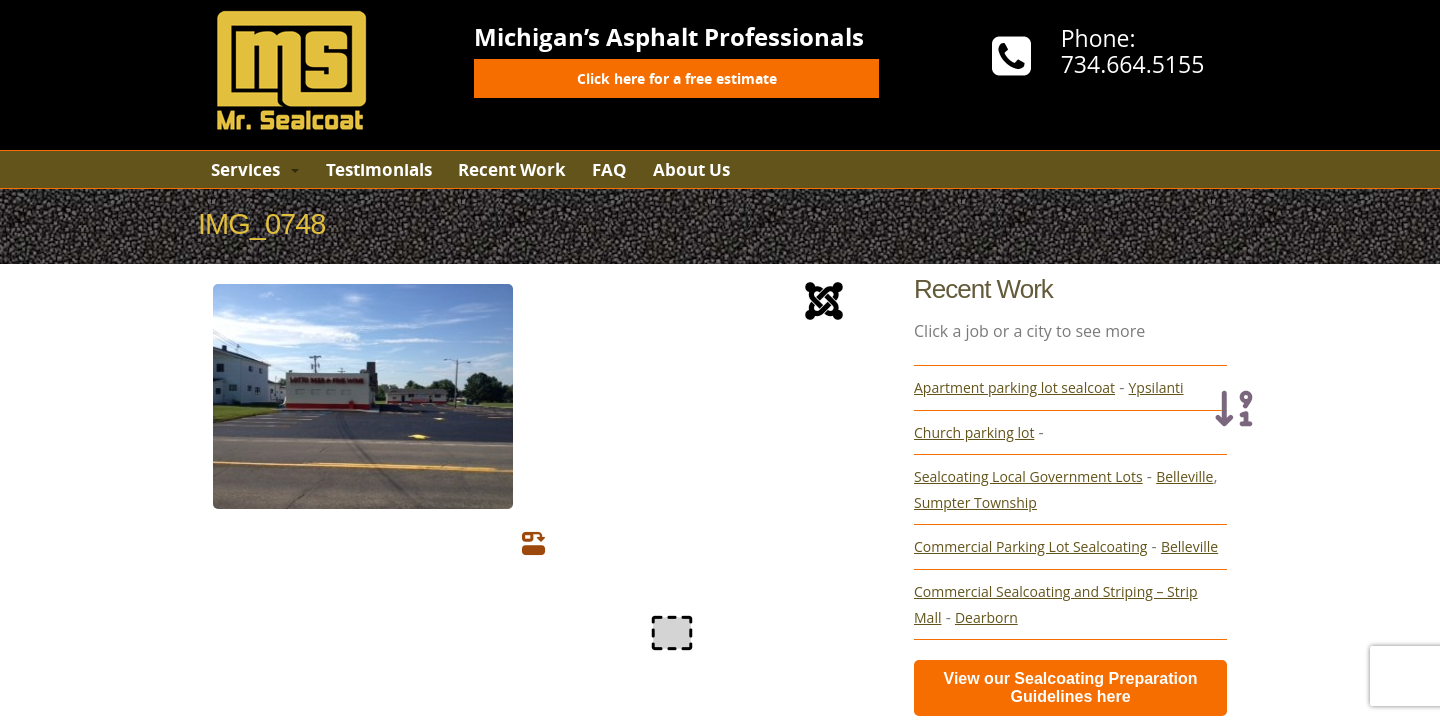  Describe the element at coordinates (533, 543) in the screenshot. I see `view successor node in a flowchart or diagram` at that location.